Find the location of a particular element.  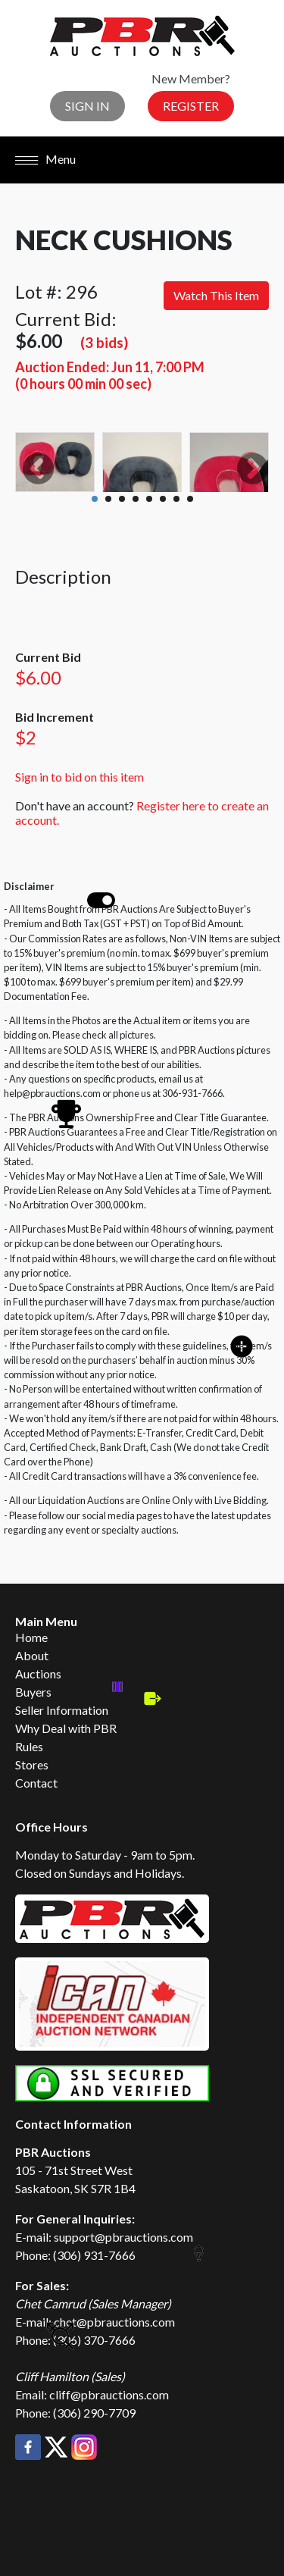

access tips or suggestions is located at coordinates (198, 2253).